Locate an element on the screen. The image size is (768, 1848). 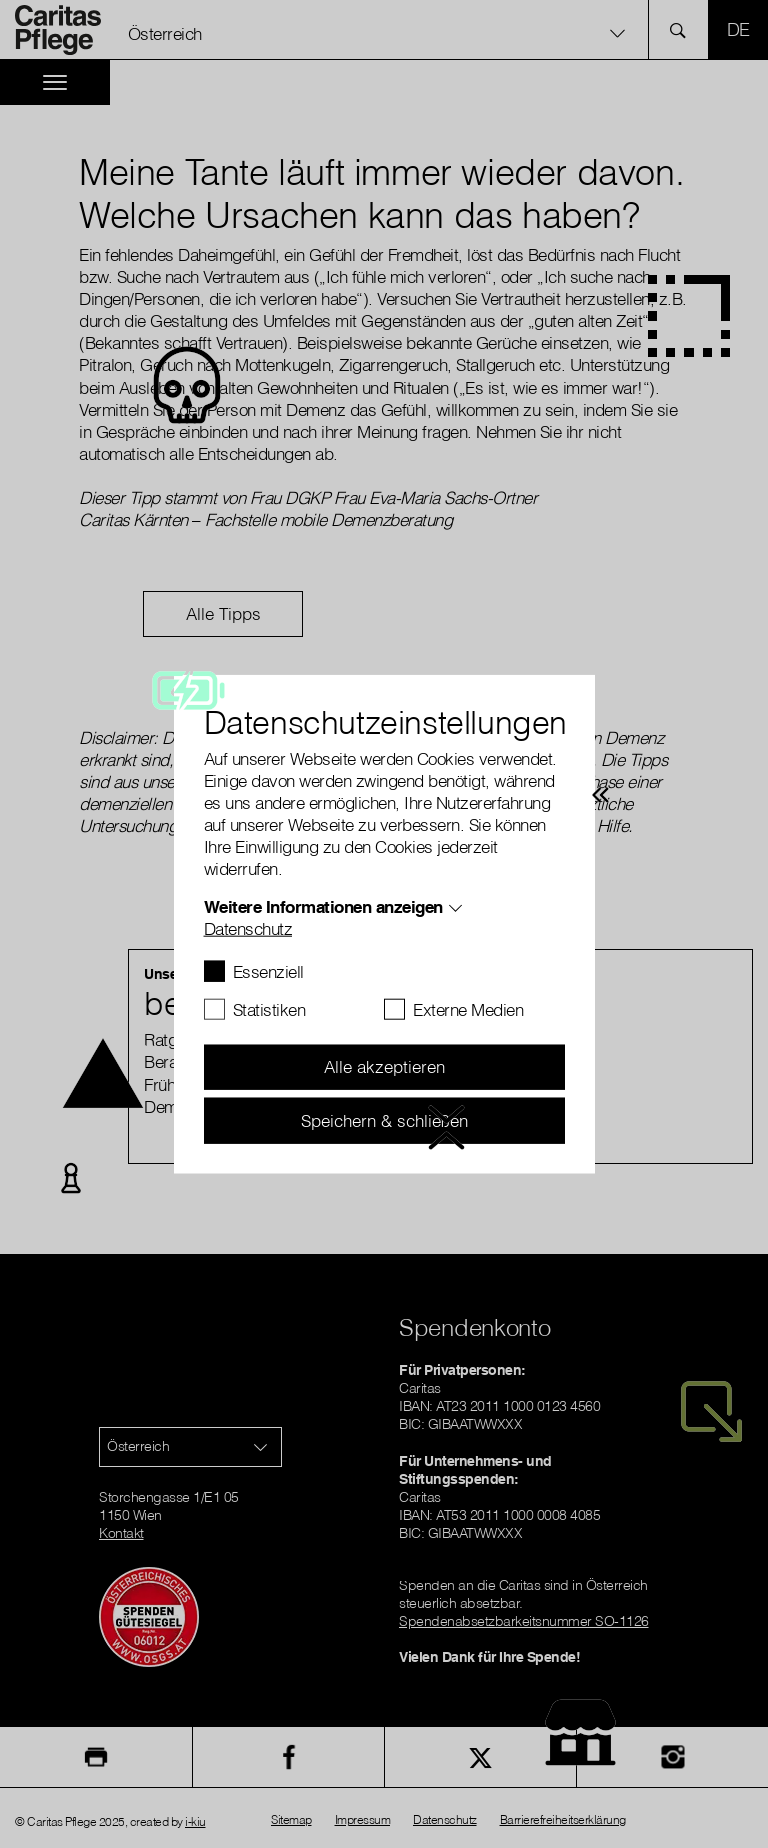
vercel platform logo is located at coordinates (103, 1073).